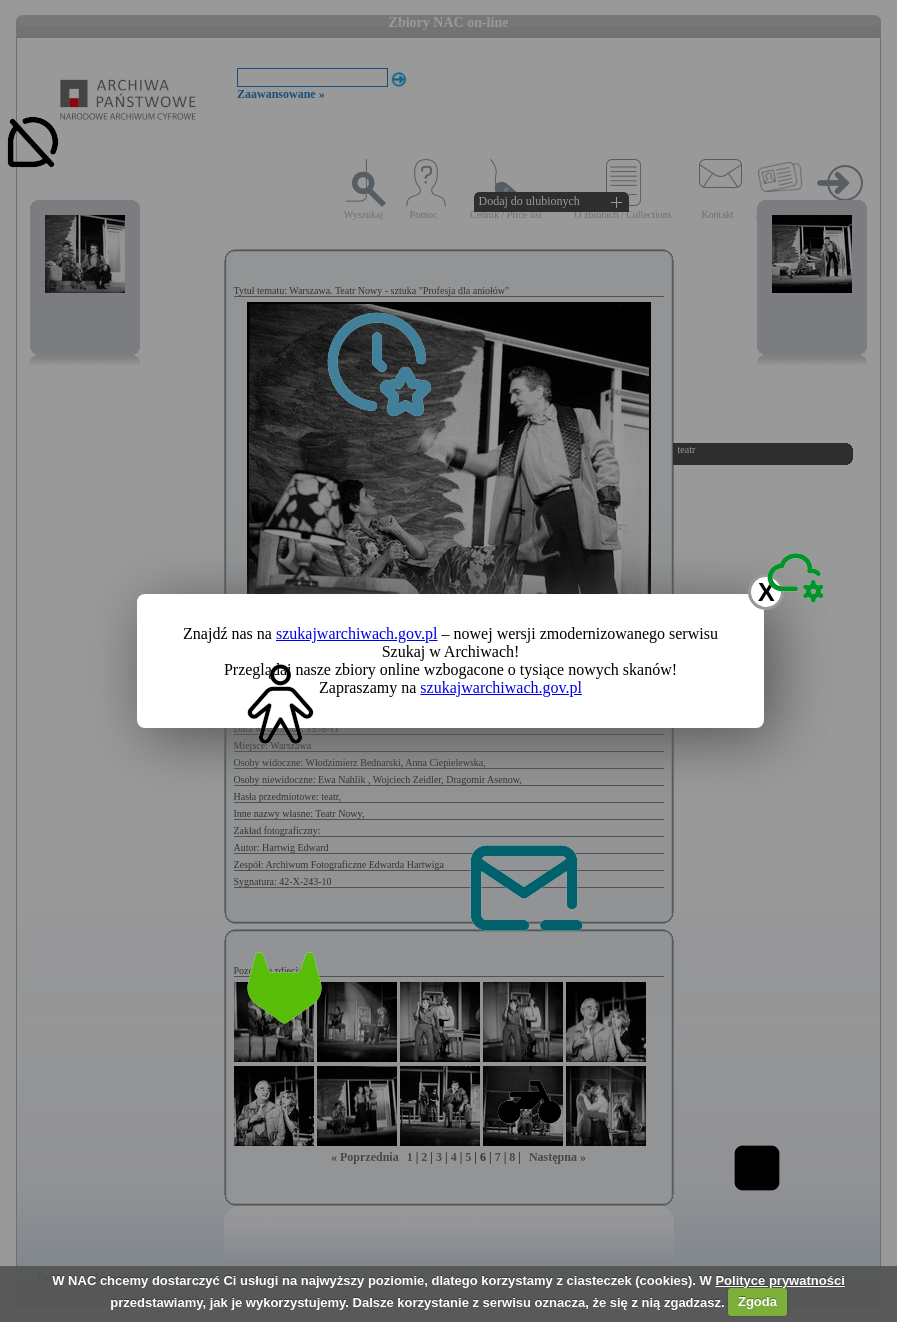  I want to click on select motorcycle as transportation mode, so click(529, 1100).